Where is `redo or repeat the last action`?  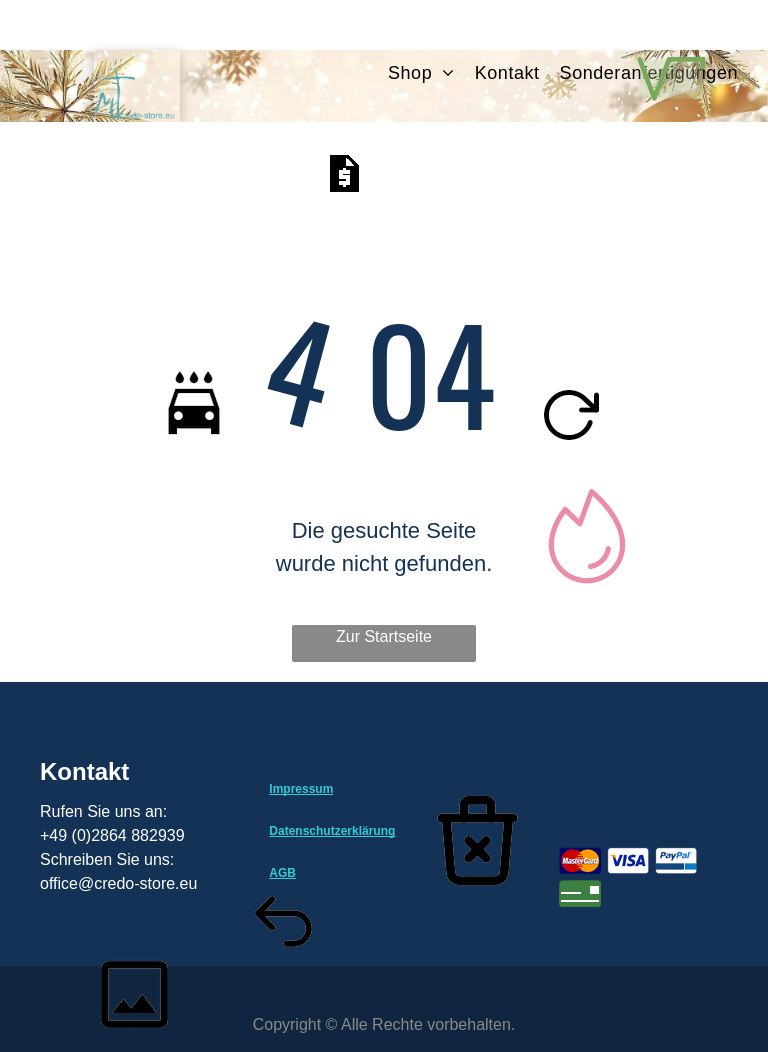
redo or repeat the last action is located at coordinates (569, 415).